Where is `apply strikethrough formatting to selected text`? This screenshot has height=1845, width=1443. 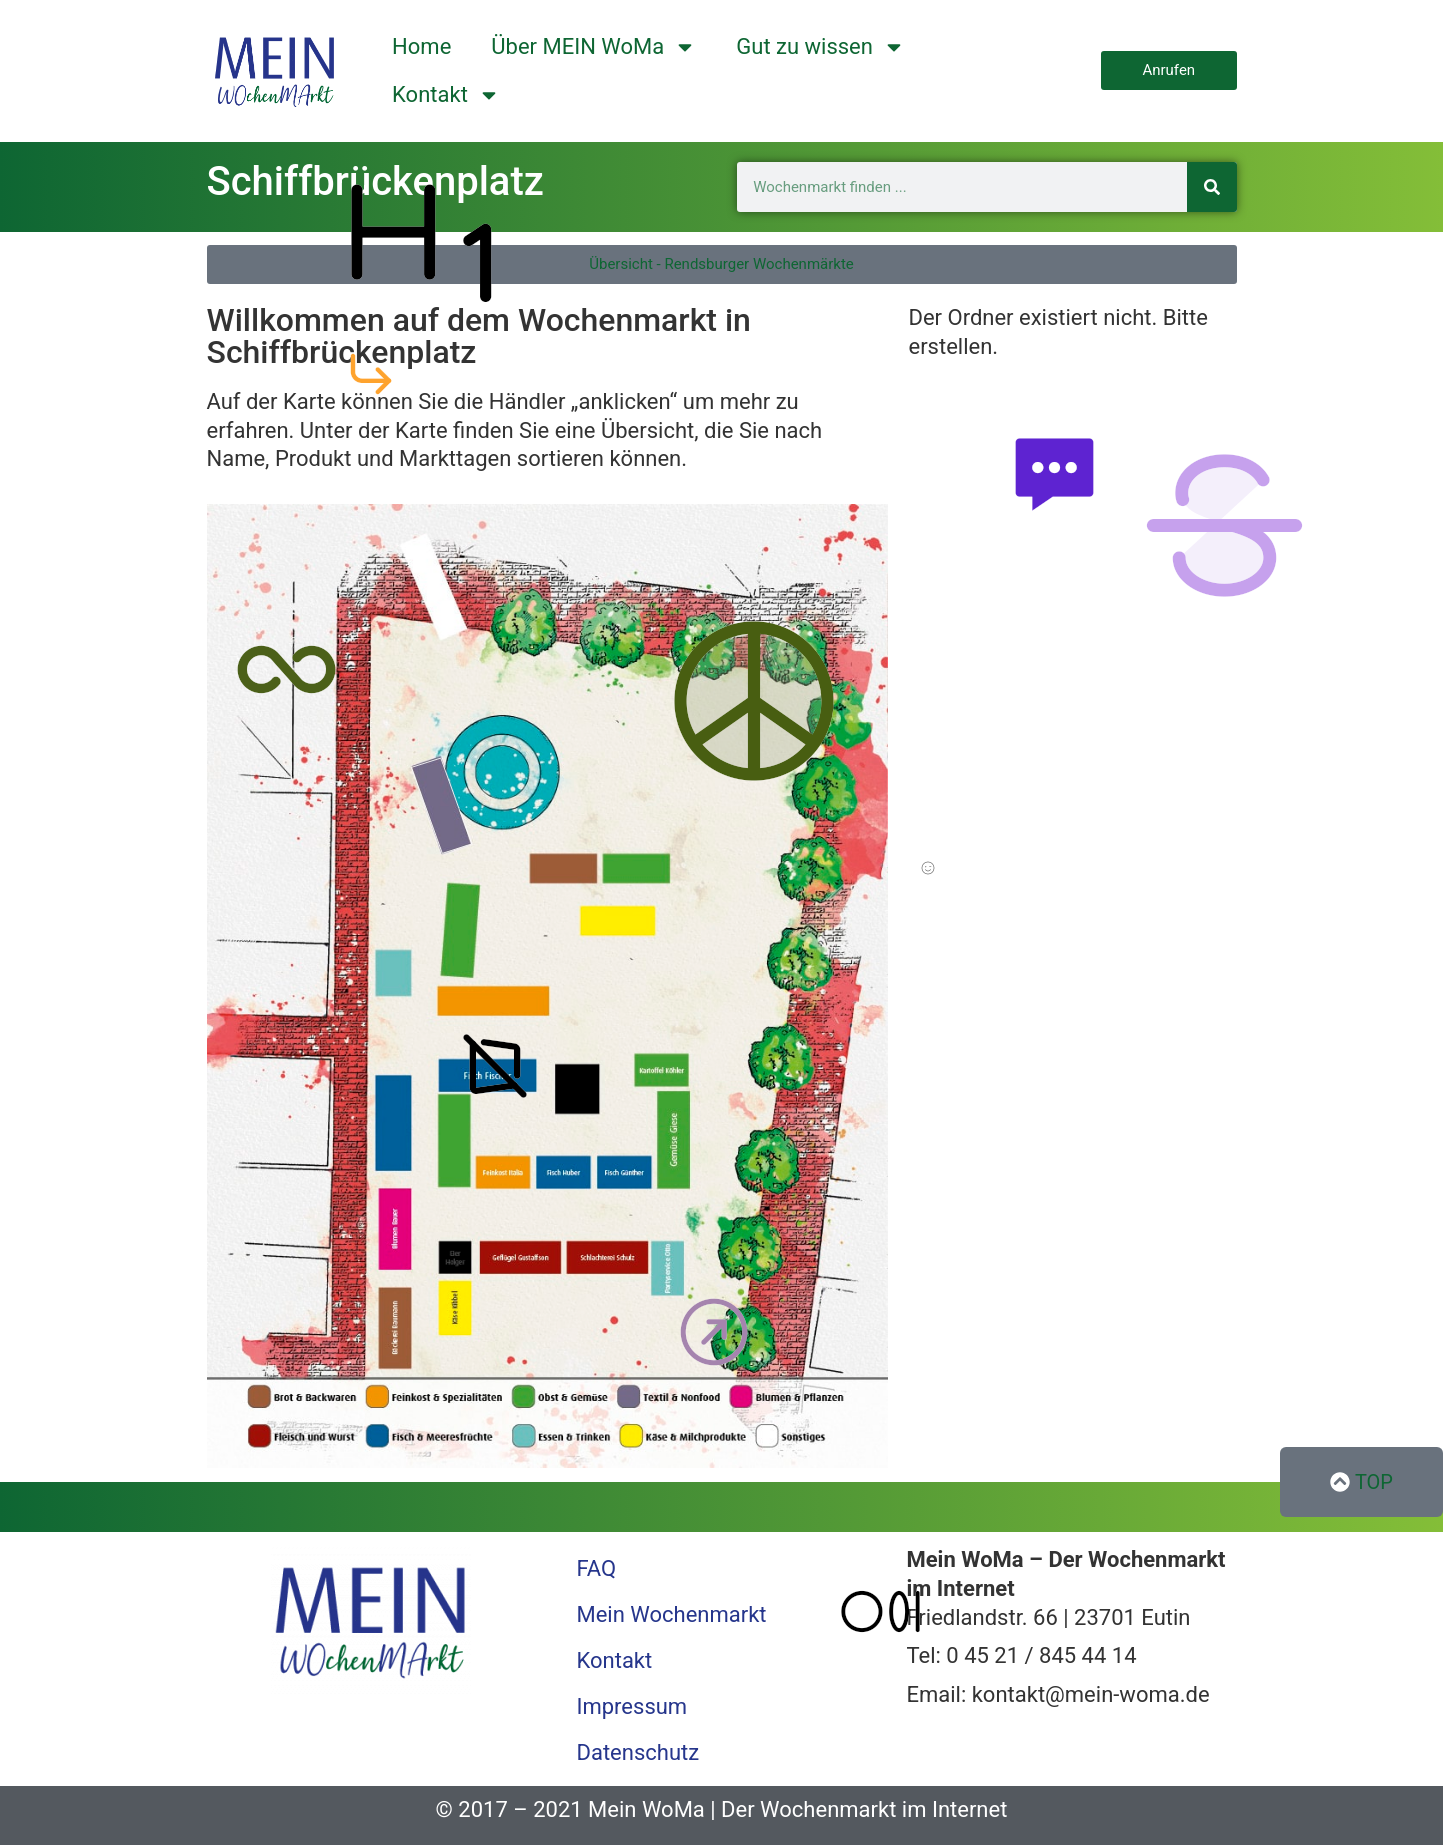
apply strikethrough formatting to selected text is located at coordinates (1224, 525).